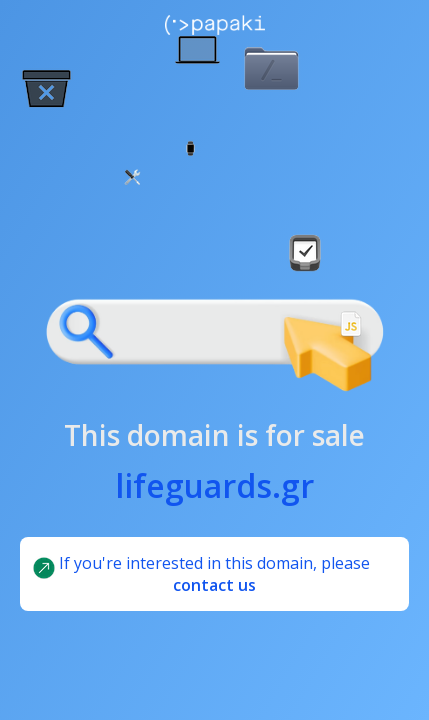  What do you see at coordinates (351, 324) in the screenshot?
I see `a javascript file in your file system` at bounding box center [351, 324].